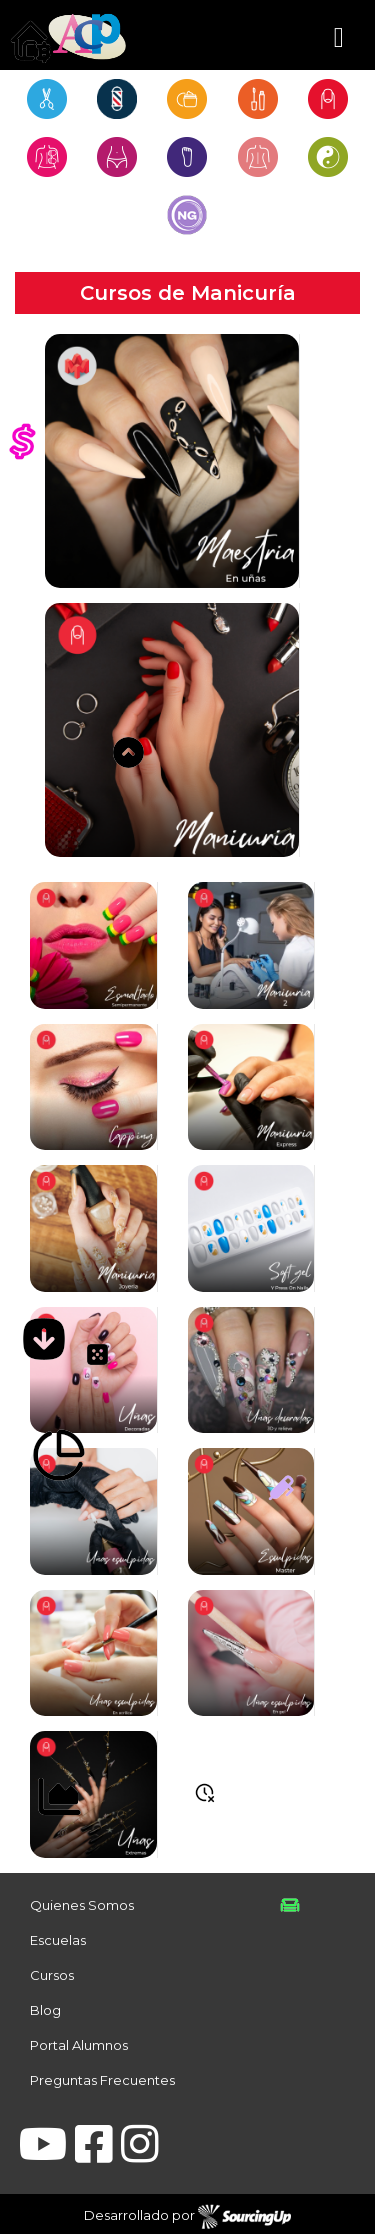 Image resolution: width=375 pixels, height=2234 pixels. What do you see at coordinates (59, 1455) in the screenshot?
I see `view analytics breakdown` at bounding box center [59, 1455].